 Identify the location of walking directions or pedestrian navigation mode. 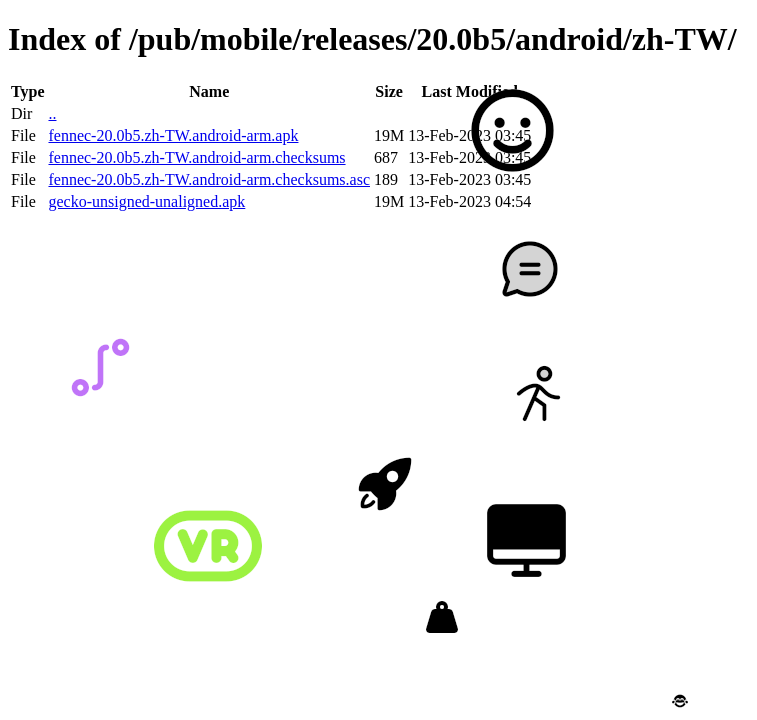
(538, 393).